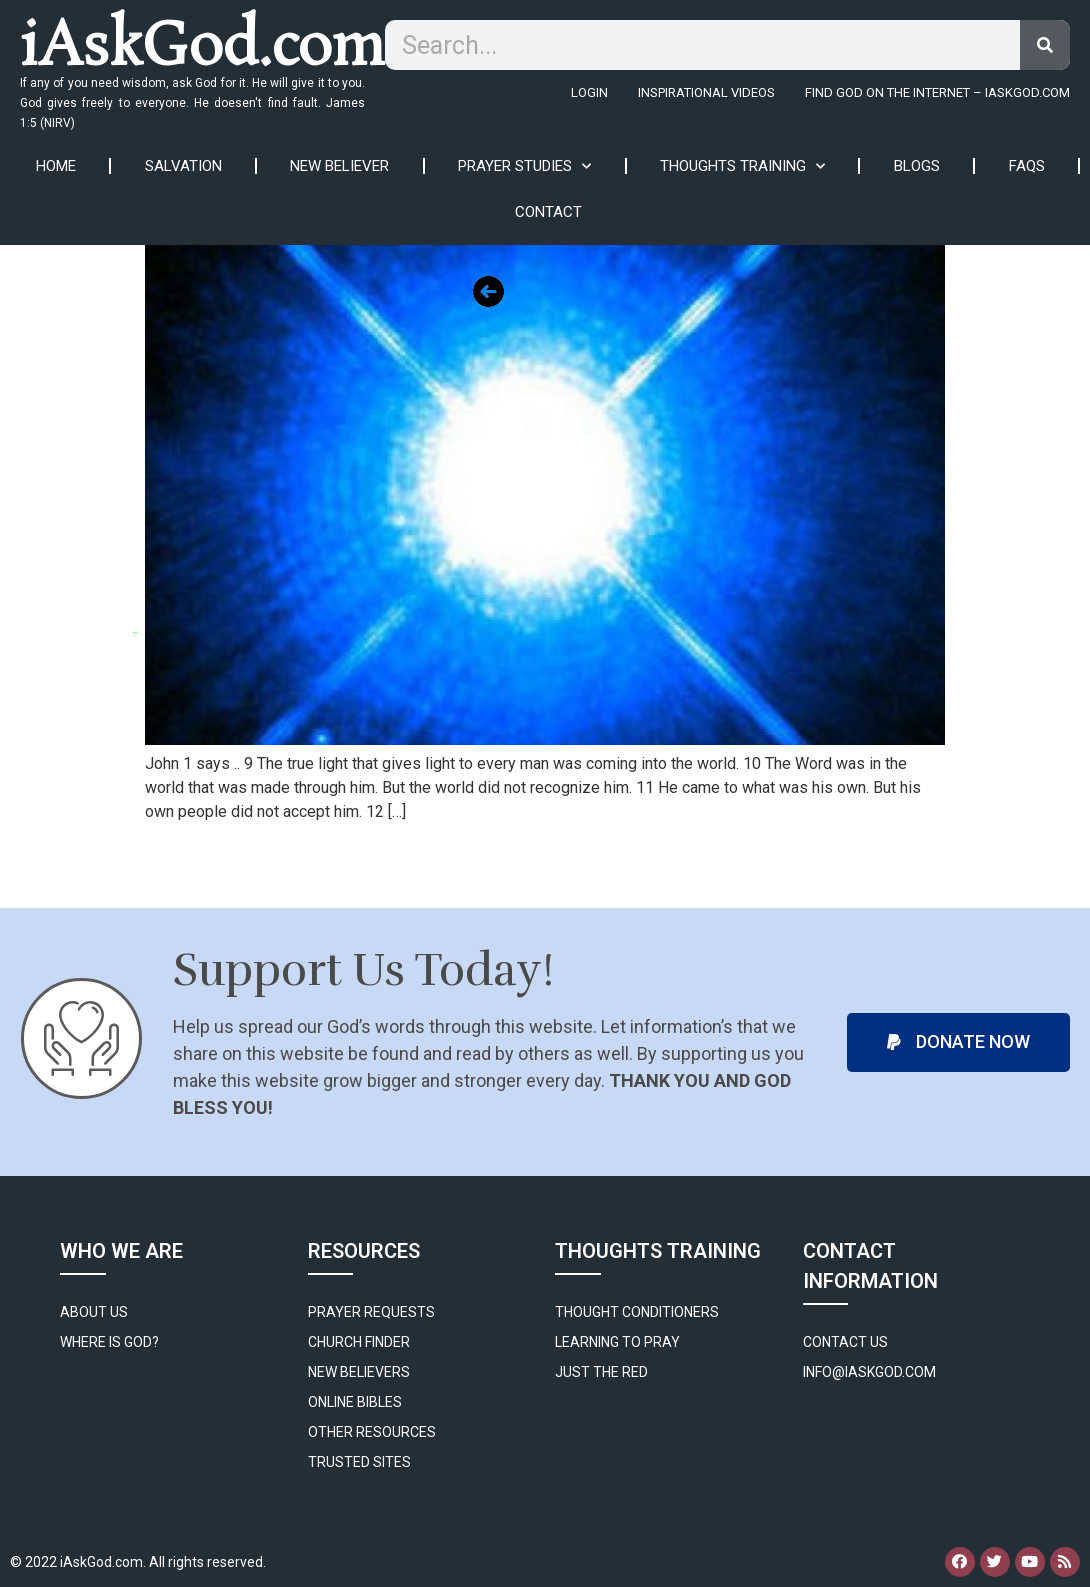  I want to click on indicates weak or limited wifi signal strength, so click(135, 631).